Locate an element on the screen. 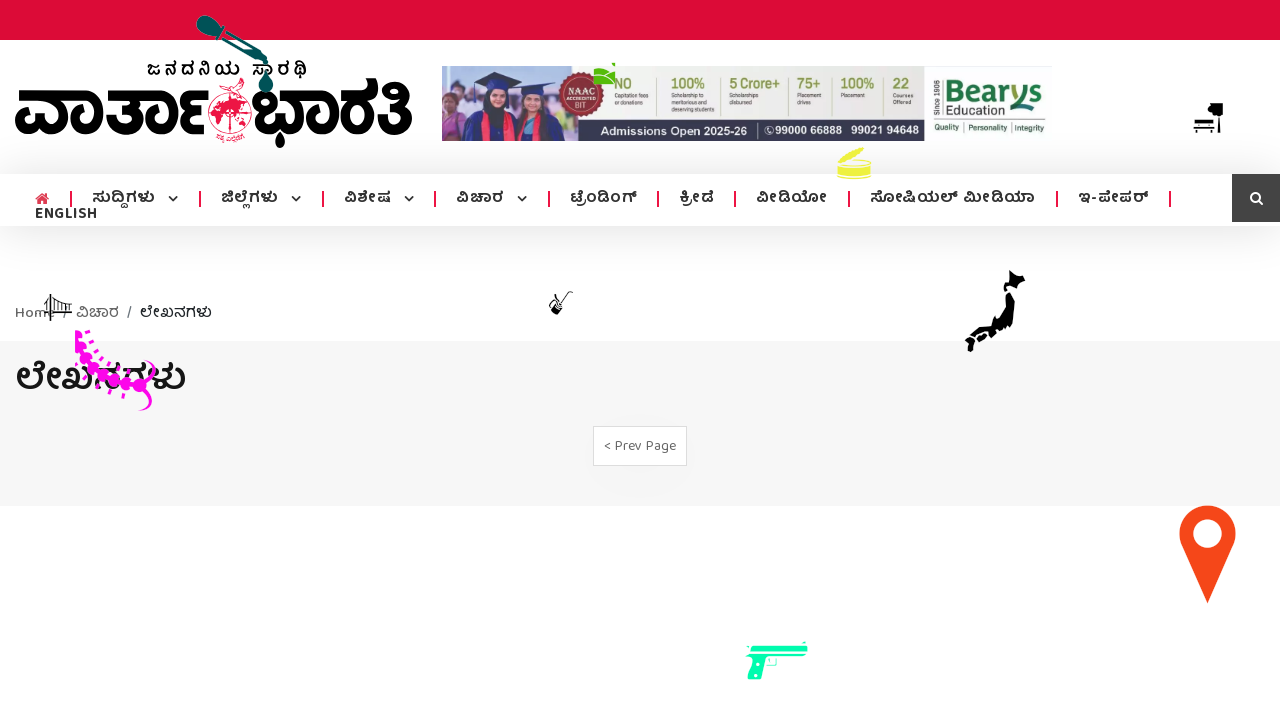 This screenshot has height=720, width=1280. select a color from the canvas is located at coordinates (234, 53).